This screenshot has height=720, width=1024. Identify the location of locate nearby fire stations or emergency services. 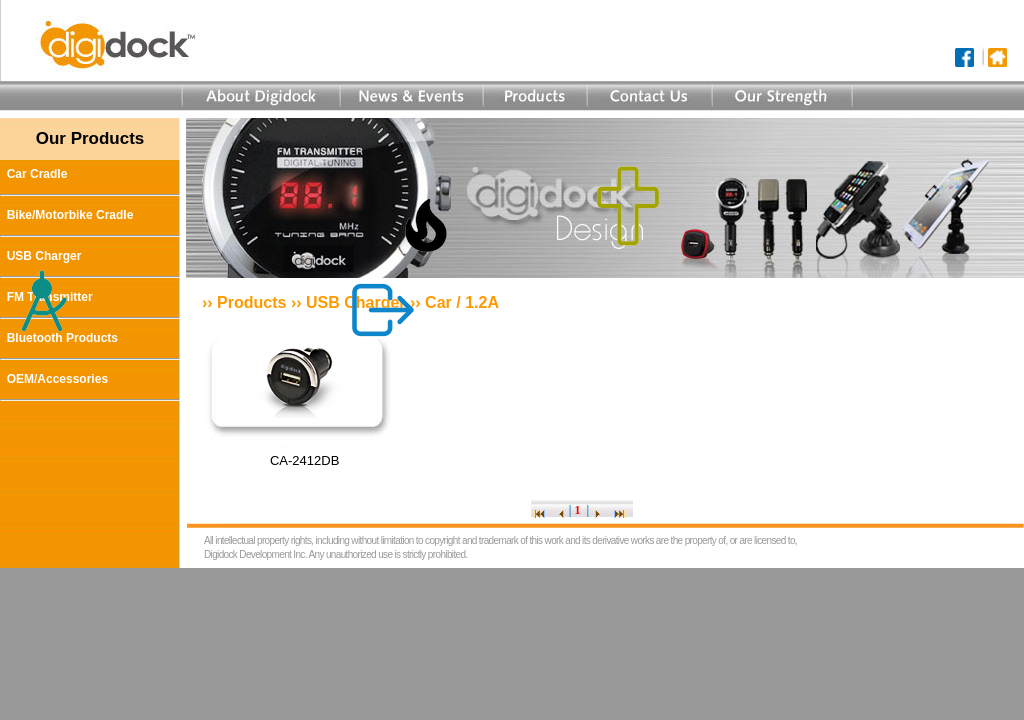
(426, 226).